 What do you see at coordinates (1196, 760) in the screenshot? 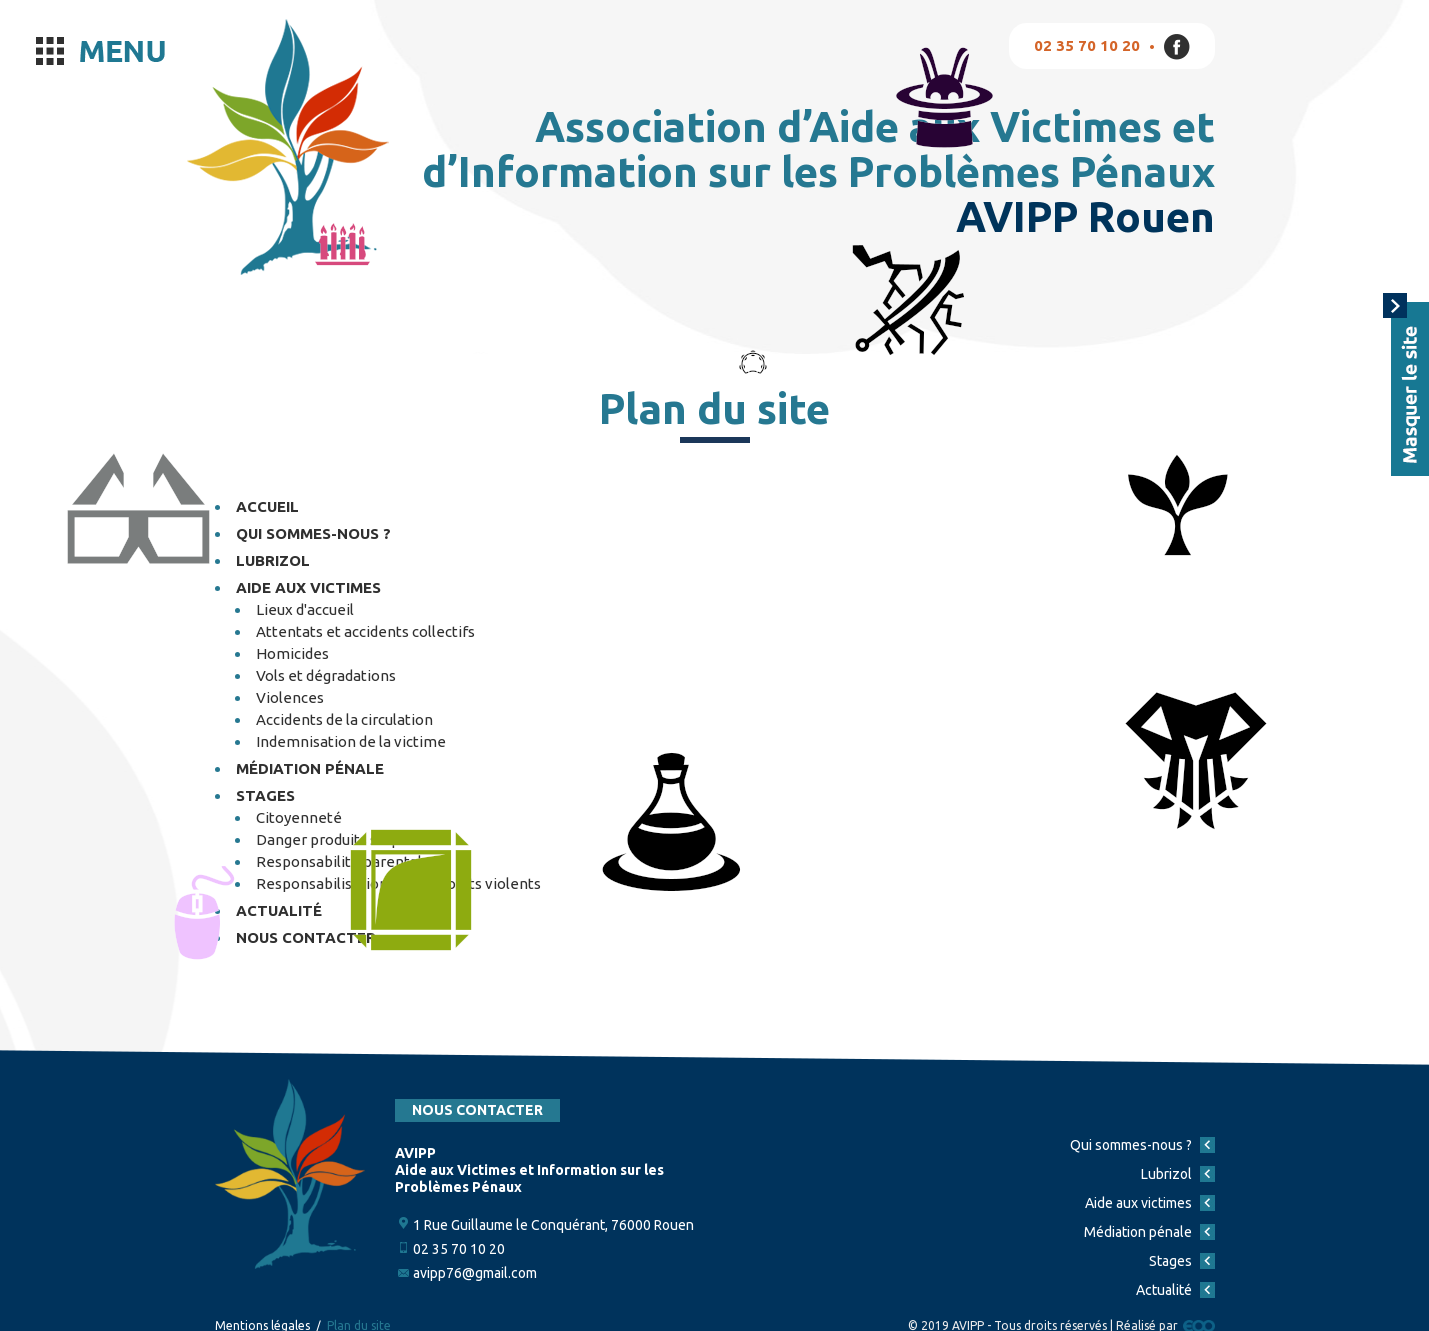
I see `represents a creature type or monster in a game` at bounding box center [1196, 760].